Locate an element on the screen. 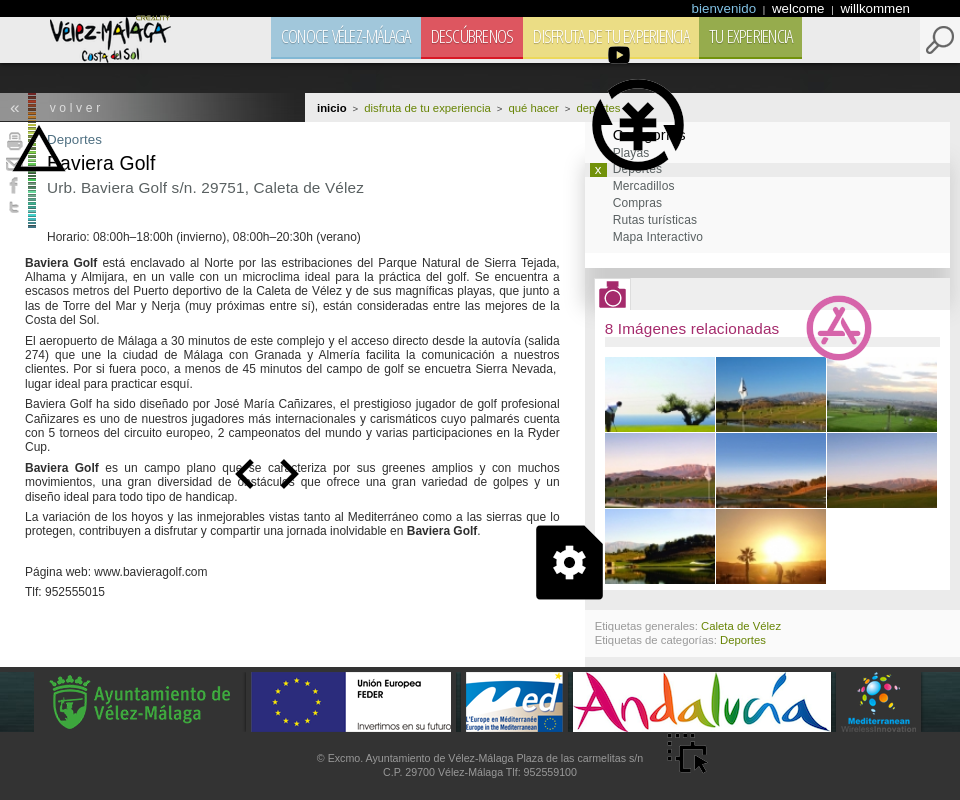 This screenshot has width=960, height=800. creality brand logo is located at coordinates (153, 18).